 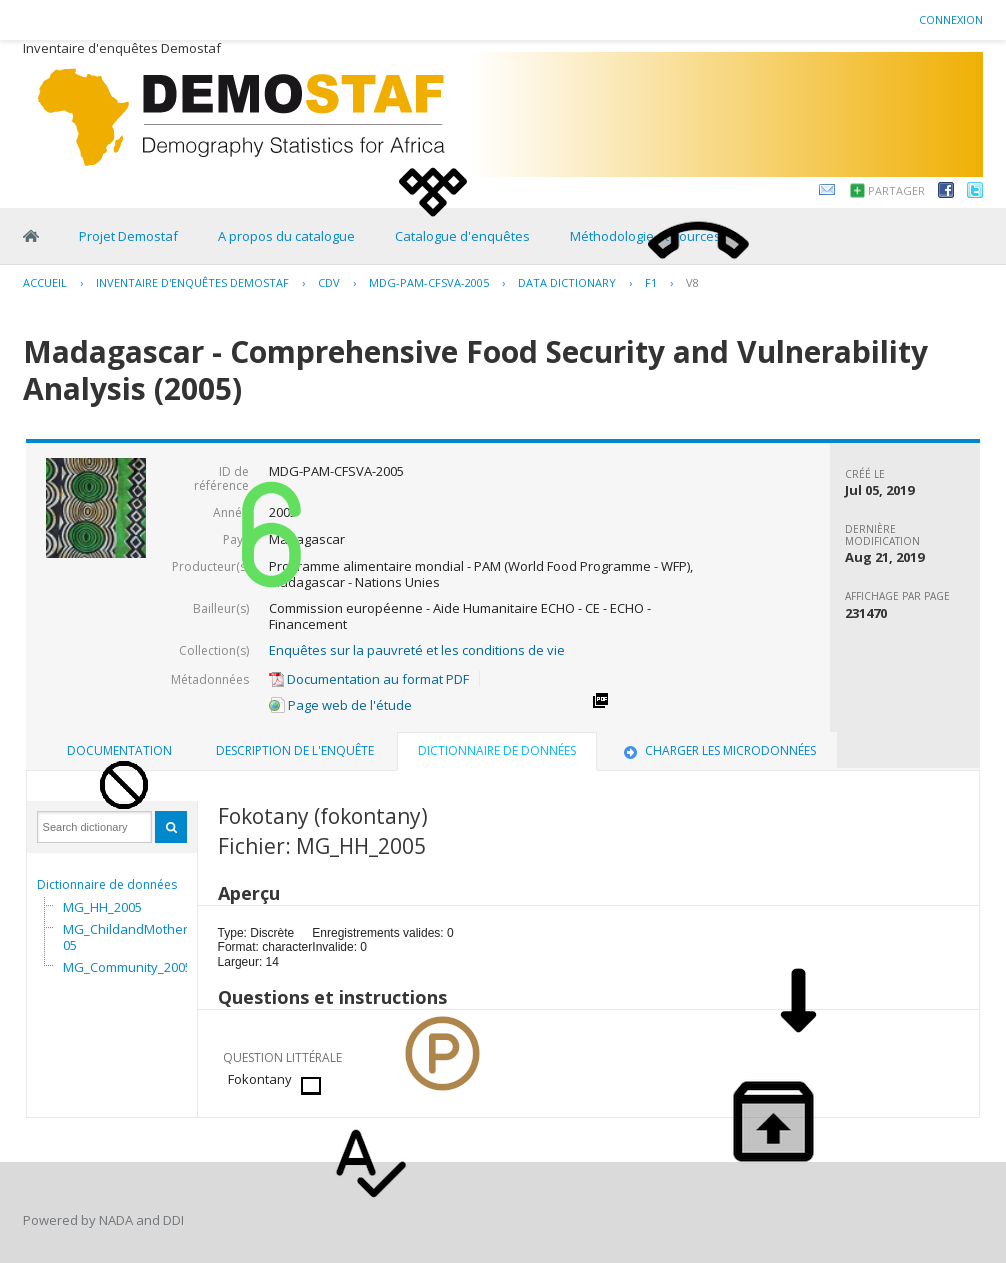 What do you see at coordinates (368, 1161) in the screenshot?
I see `enable spellcheck or grammar checking` at bounding box center [368, 1161].